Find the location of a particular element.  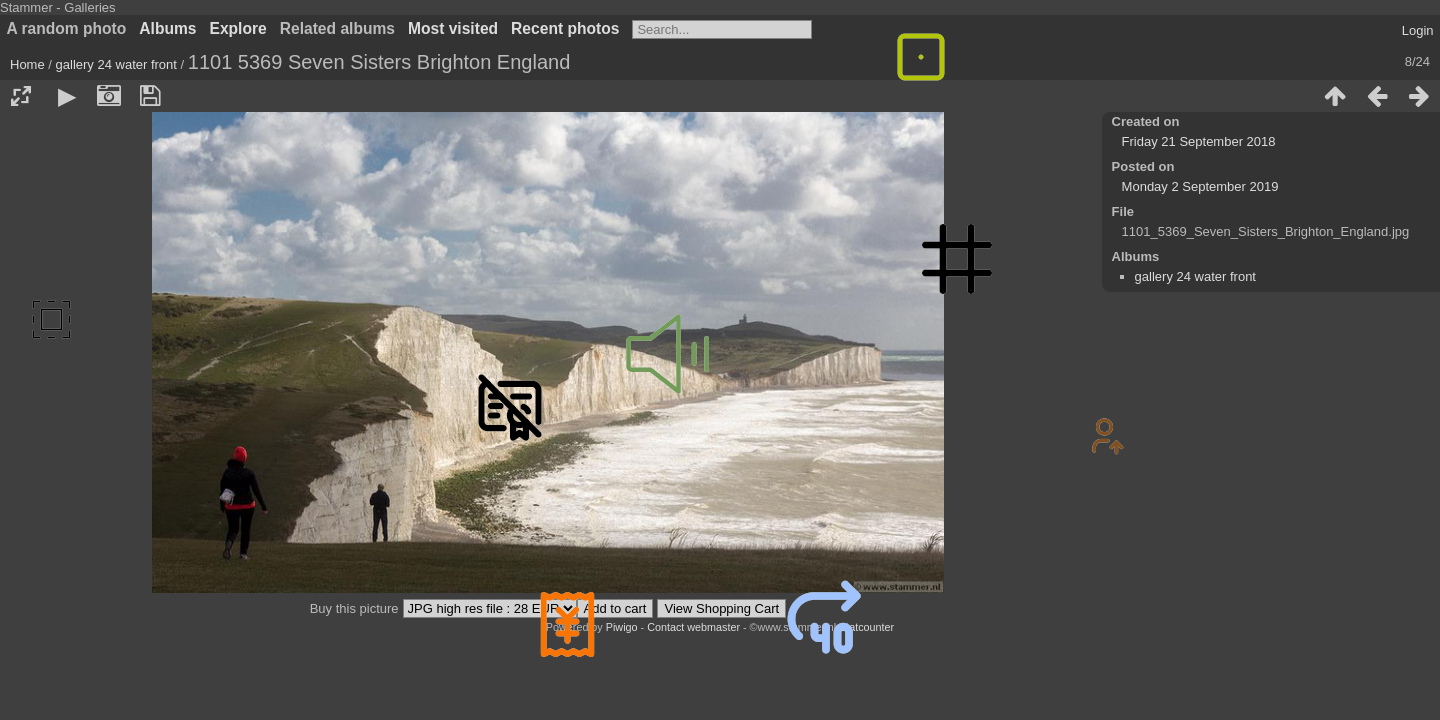

certificate or credential is unavailable is located at coordinates (510, 406).